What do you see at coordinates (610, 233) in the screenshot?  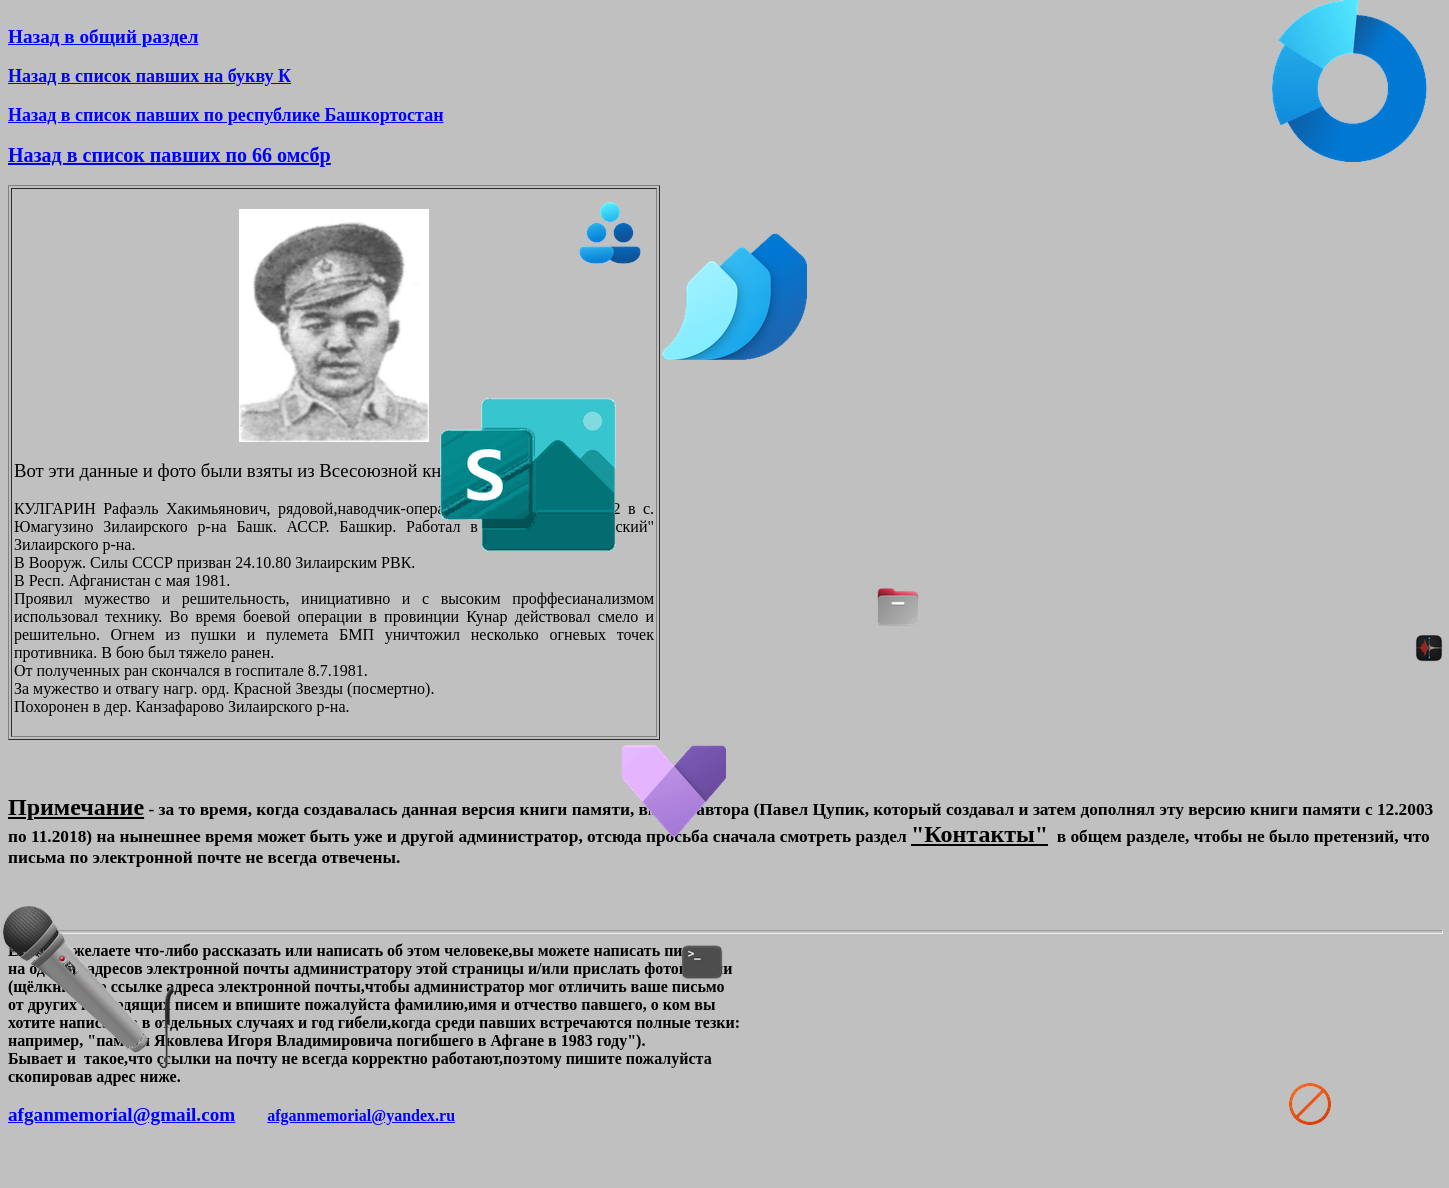 I see `indicates shared access or multiple users` at bounding box center [610, 233].